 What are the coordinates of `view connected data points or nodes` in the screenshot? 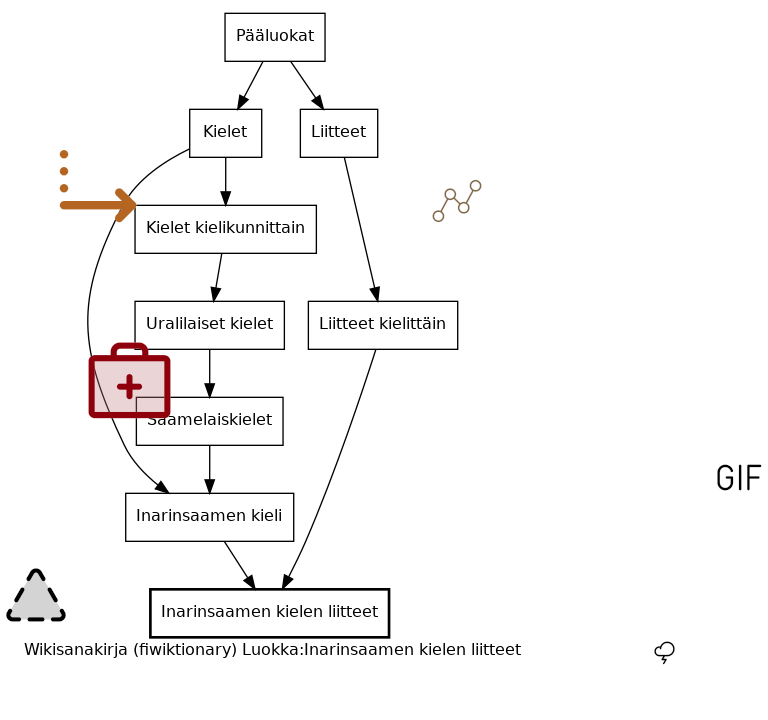 It's located at (457, 201).